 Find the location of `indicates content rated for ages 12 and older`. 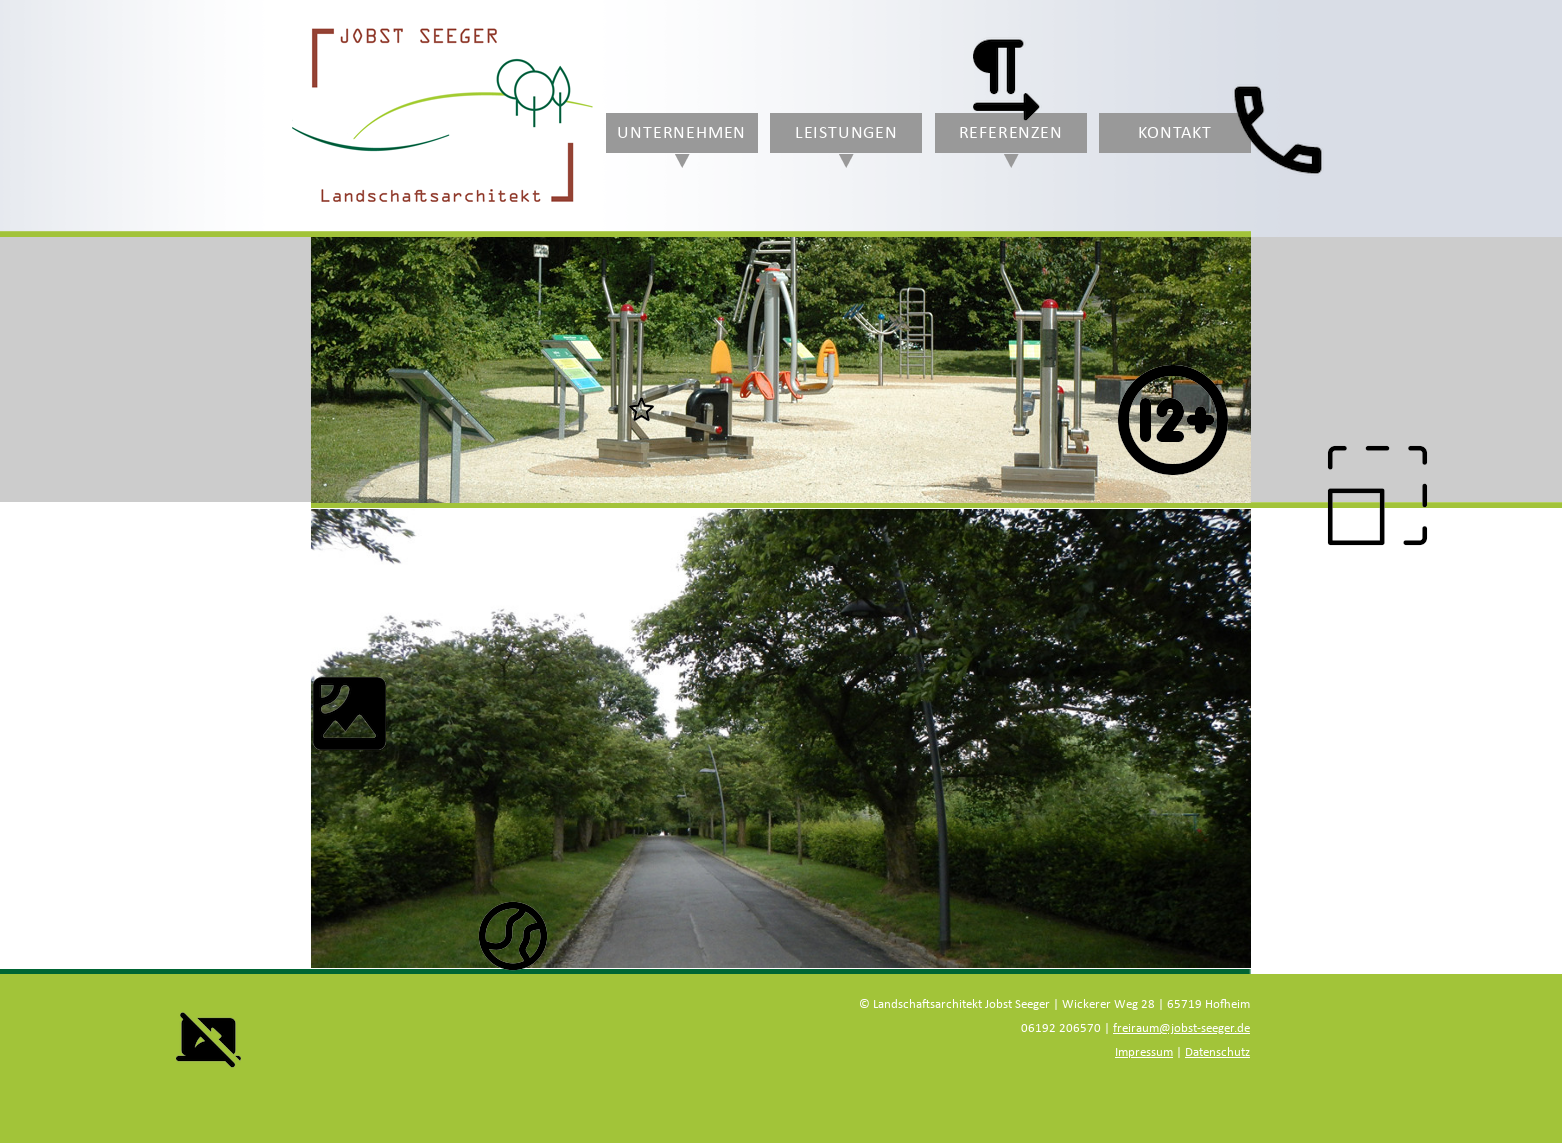

indicates content rated for ages 12 and older is located at coordinates (1173, 420).